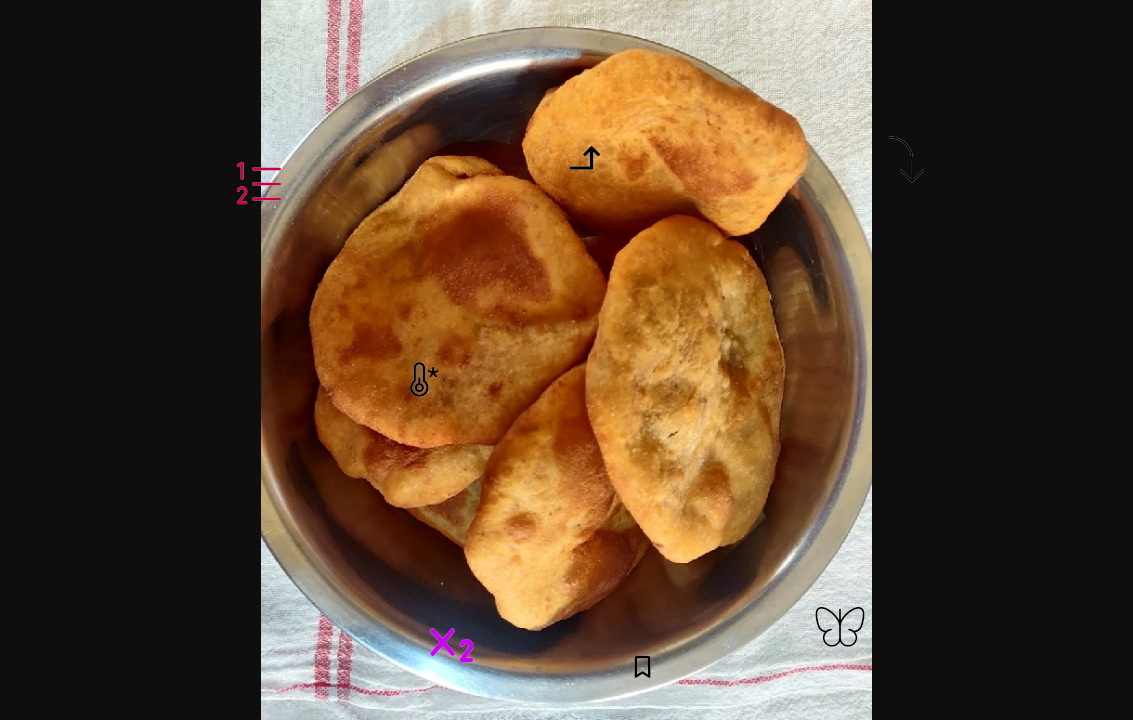 This screenshot has width=1133, height=720. What do you see at coordinates (906, 159) in the screenshot?
I see `indicates a redirect or forward action` at bounding box center [906, 159].